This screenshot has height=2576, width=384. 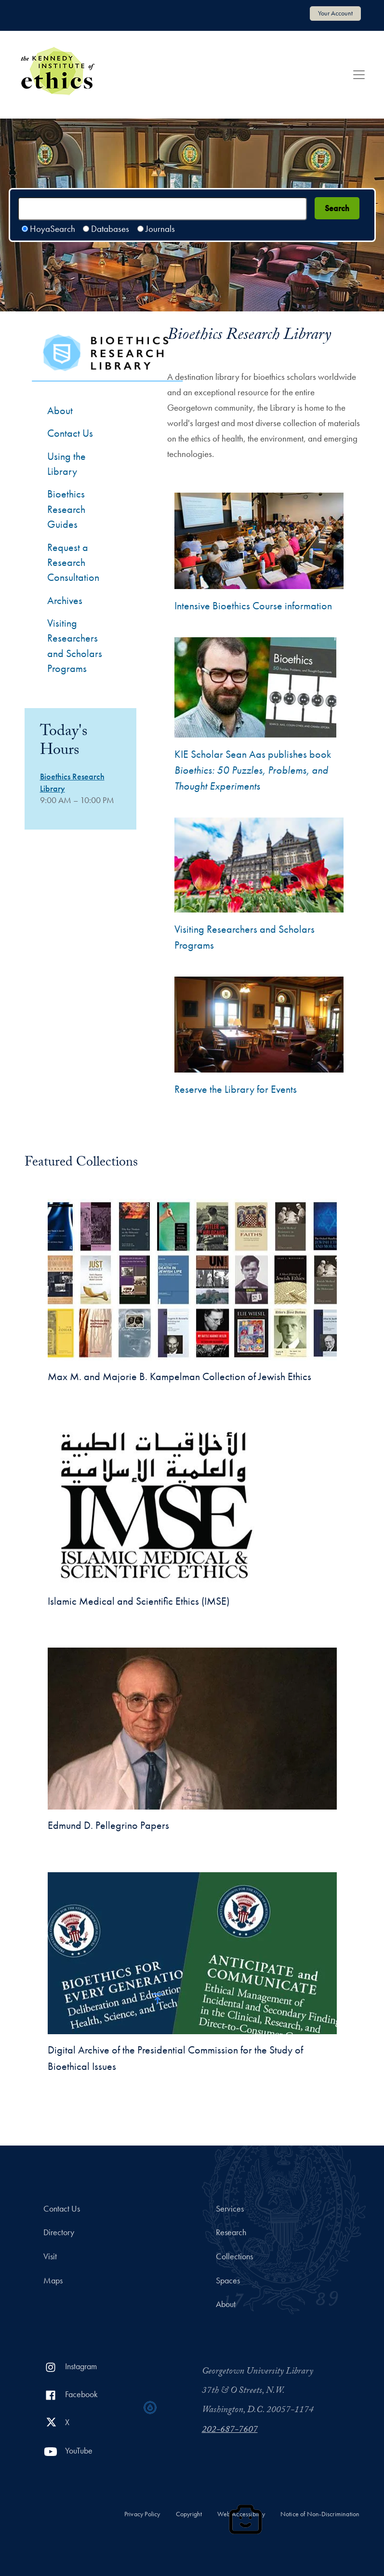 What do you see at coordinates (245, 2519) in the screenshot?
I see `switch to front-facing camera` at bounding box center [245, 2519].